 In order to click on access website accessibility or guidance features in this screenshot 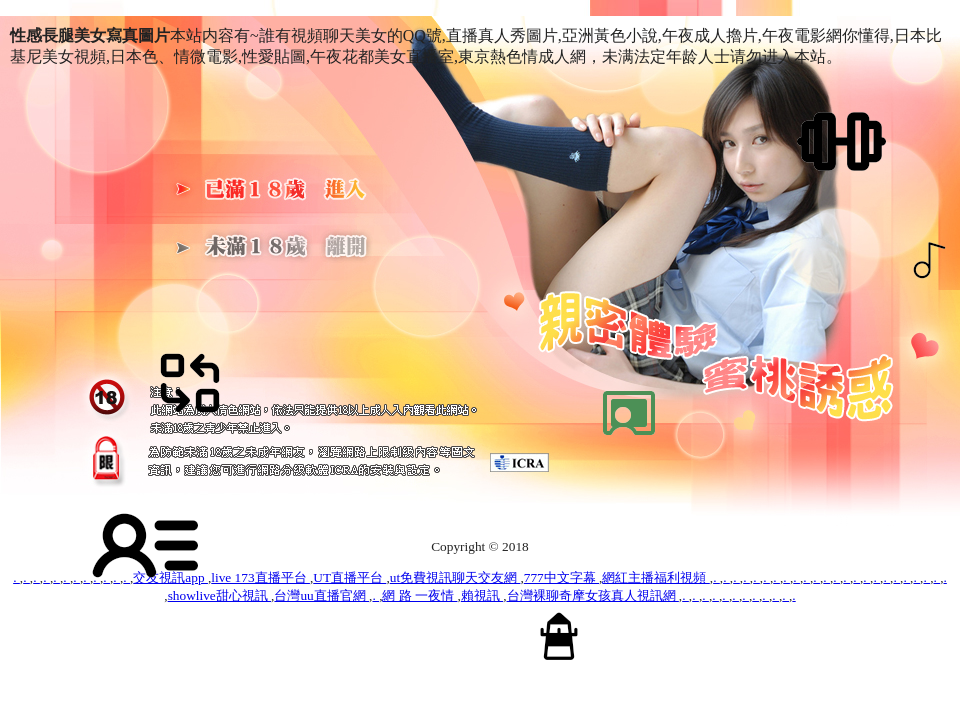, I will do `click(559, 638)`.